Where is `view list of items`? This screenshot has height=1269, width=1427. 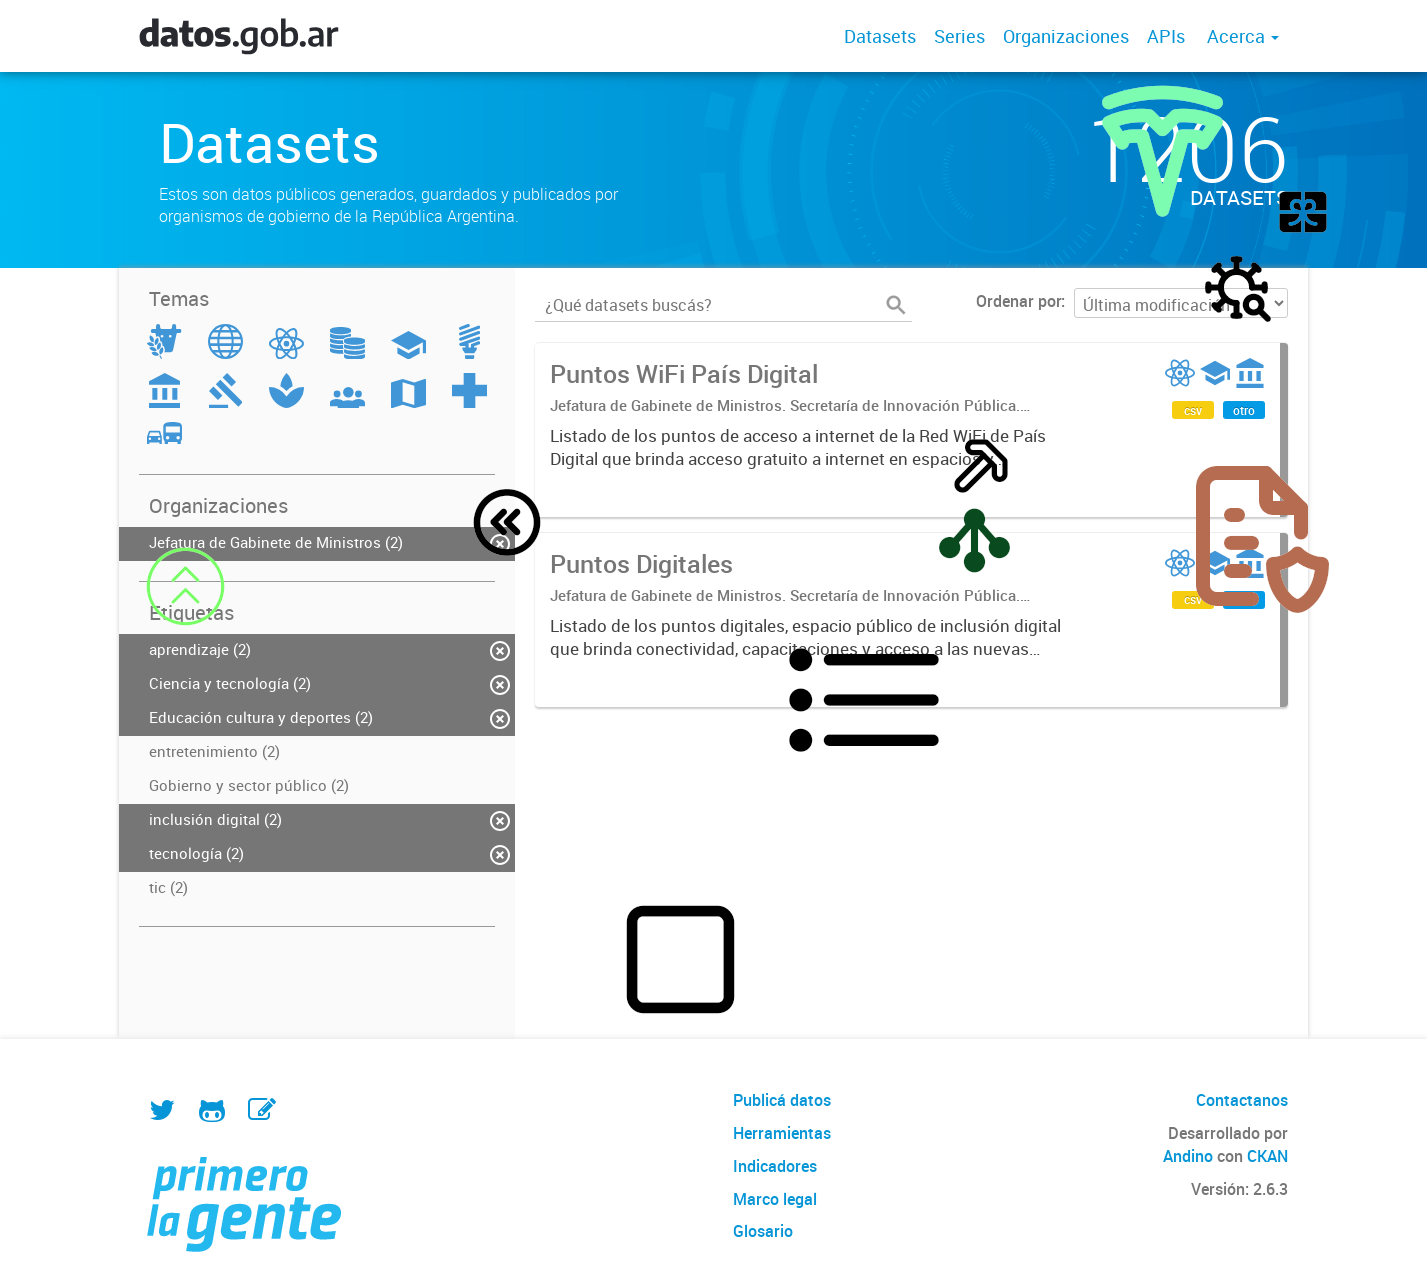 view list of items is located at coordinates (864, 700).